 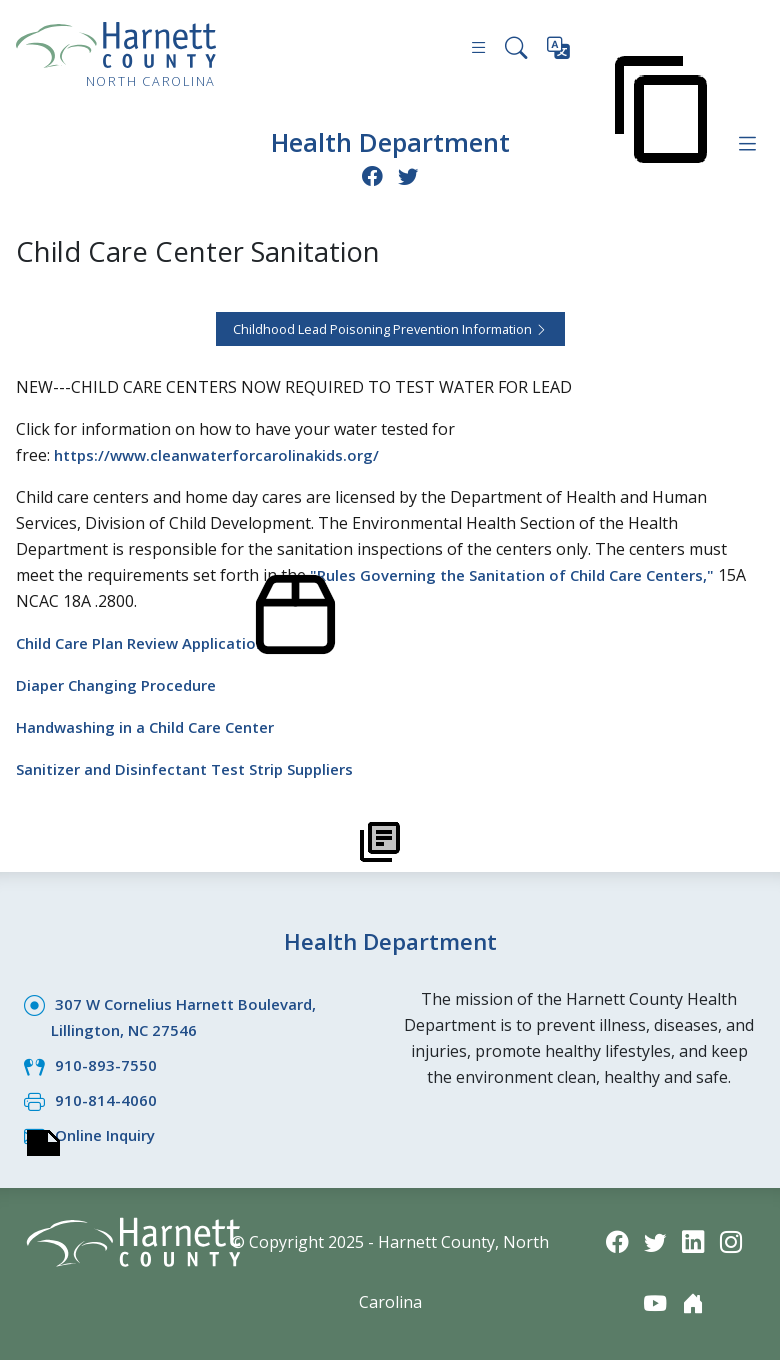 What do you see at coordinates (380, 842) in the screenshot?
I see `access your library or reading list` at bounding box center [380, 842].